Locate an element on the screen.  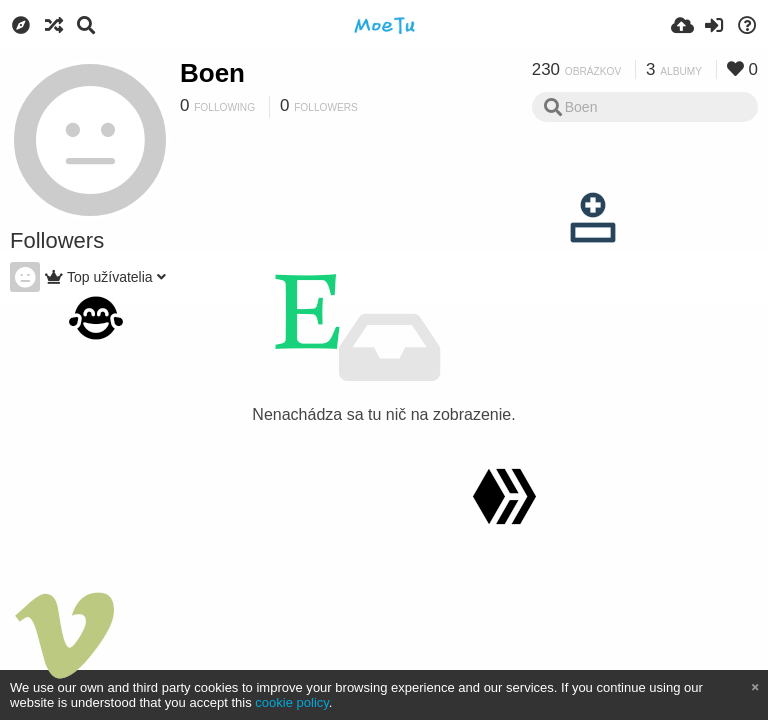
hive blockchain platform logo is located at coordinates (504, 496).